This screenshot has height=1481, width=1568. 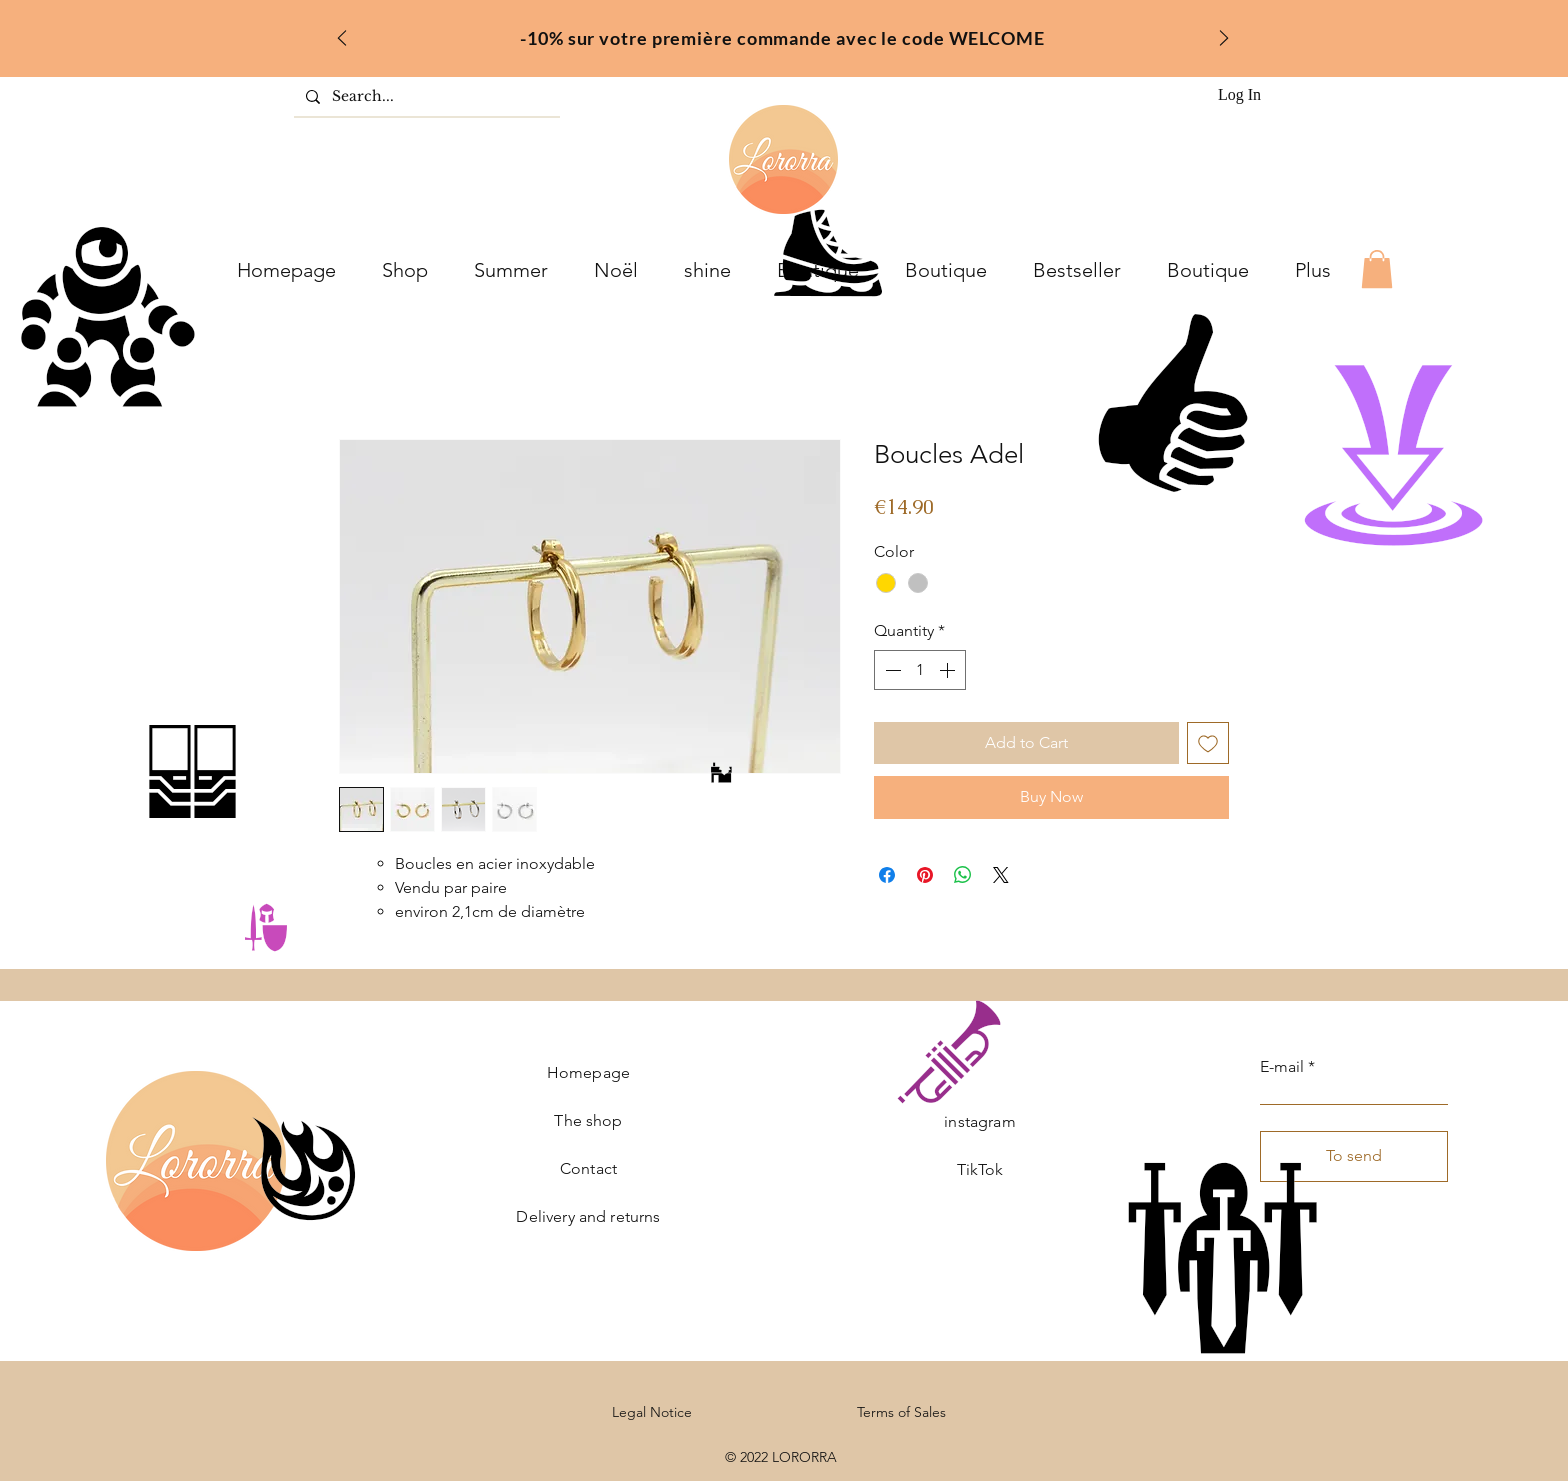 What do you see at coordinates (828, 253) in the screenshot?
I see `access ice skating activities or sports` at bounding box center [828, 253].